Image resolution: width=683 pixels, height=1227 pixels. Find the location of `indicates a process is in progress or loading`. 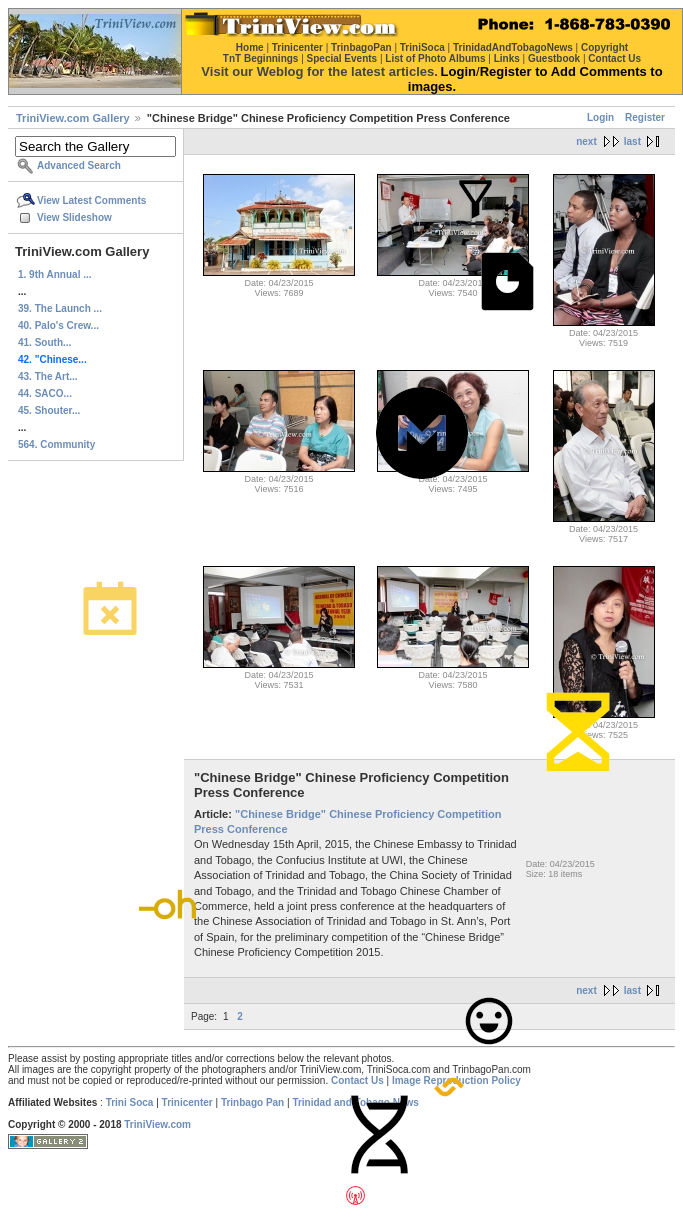

indicates a process is in progress or loading is located at coordinates (578, 732).